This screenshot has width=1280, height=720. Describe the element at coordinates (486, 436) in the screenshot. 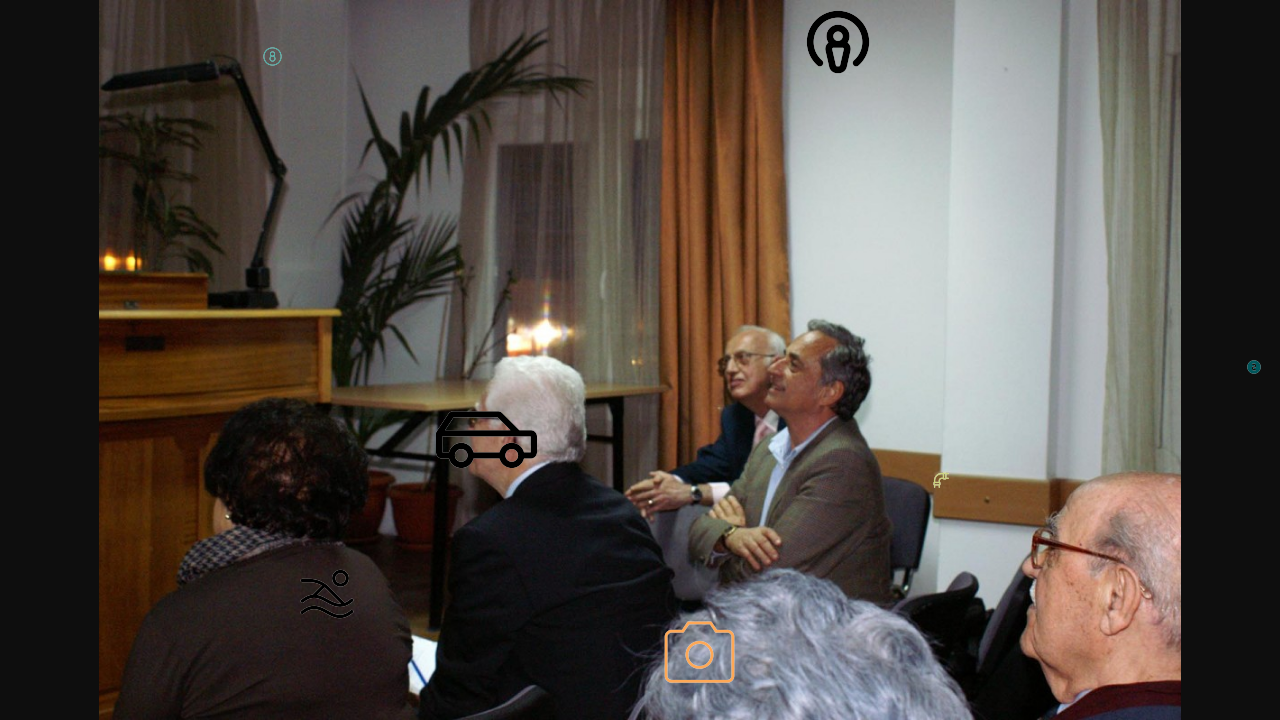

I see `select car or vehicle mode` at that location.